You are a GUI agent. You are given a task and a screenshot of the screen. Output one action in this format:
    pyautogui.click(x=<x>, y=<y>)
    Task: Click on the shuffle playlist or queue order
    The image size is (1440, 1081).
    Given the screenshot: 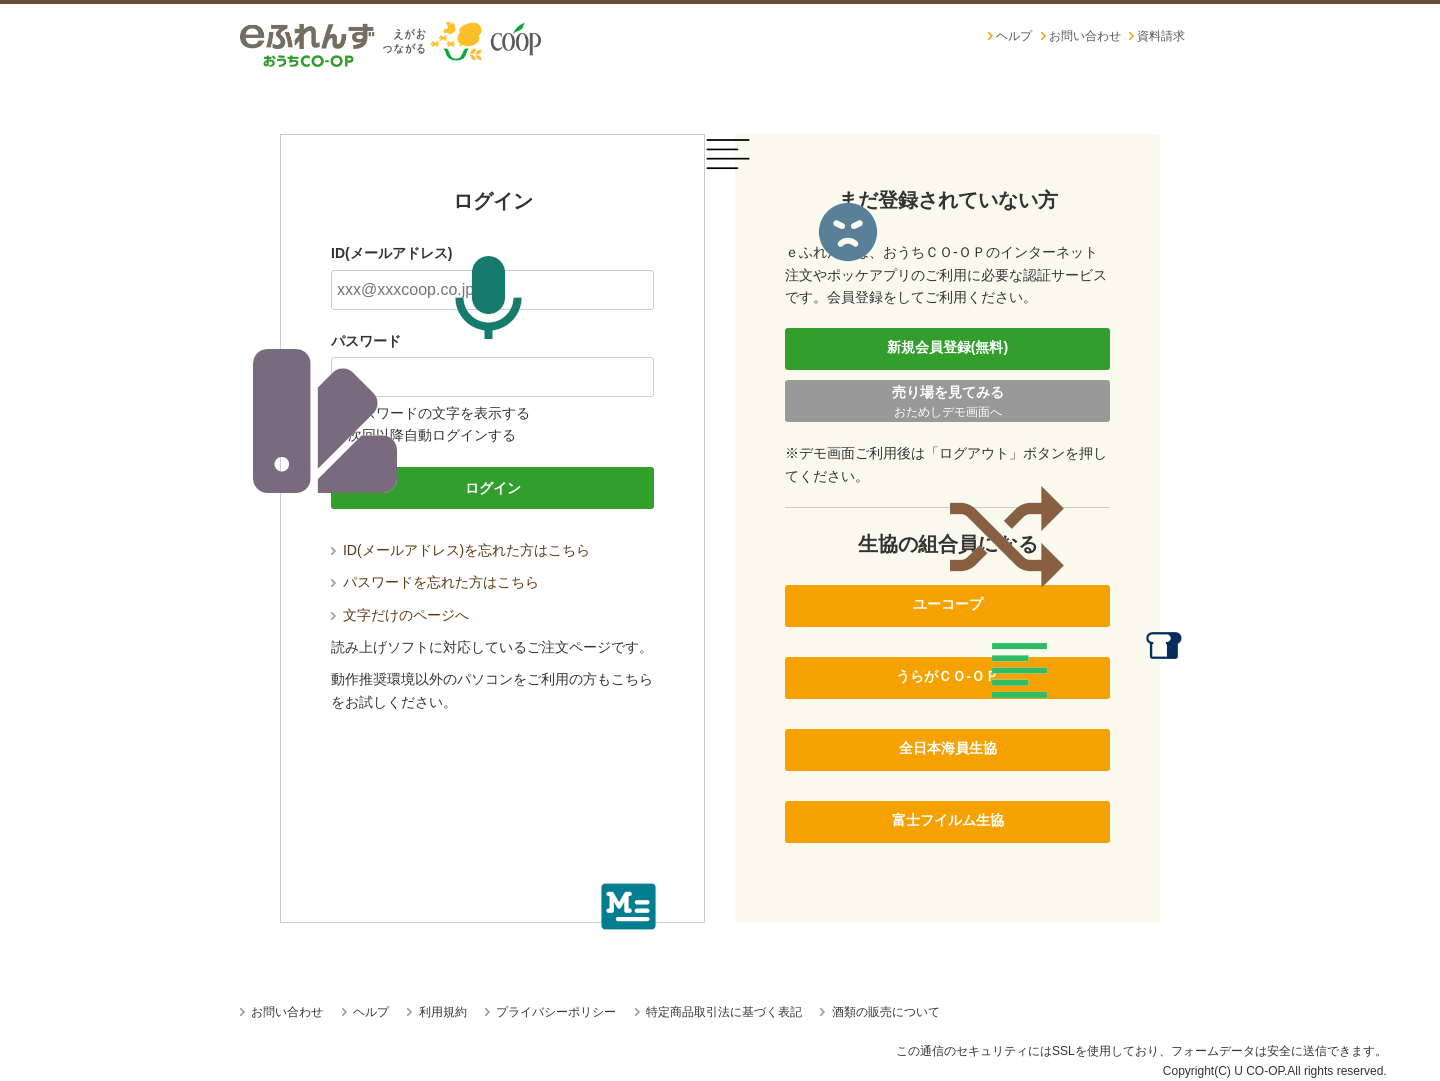 What is the action you would take?
    pyautogui.click(x=1007, y=537)
    